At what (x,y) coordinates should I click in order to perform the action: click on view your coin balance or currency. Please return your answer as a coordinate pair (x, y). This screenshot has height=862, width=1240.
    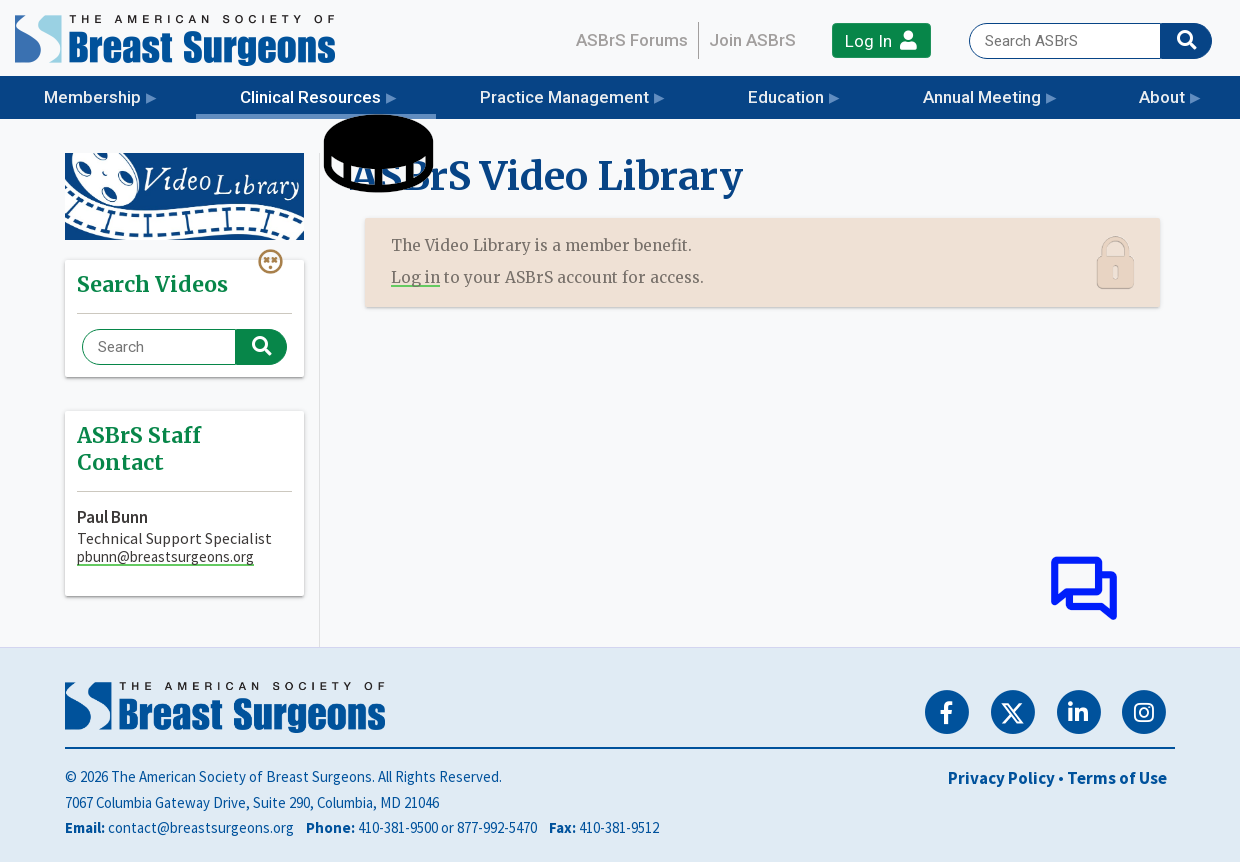
    Looking at the image, I should click on (378, 153).